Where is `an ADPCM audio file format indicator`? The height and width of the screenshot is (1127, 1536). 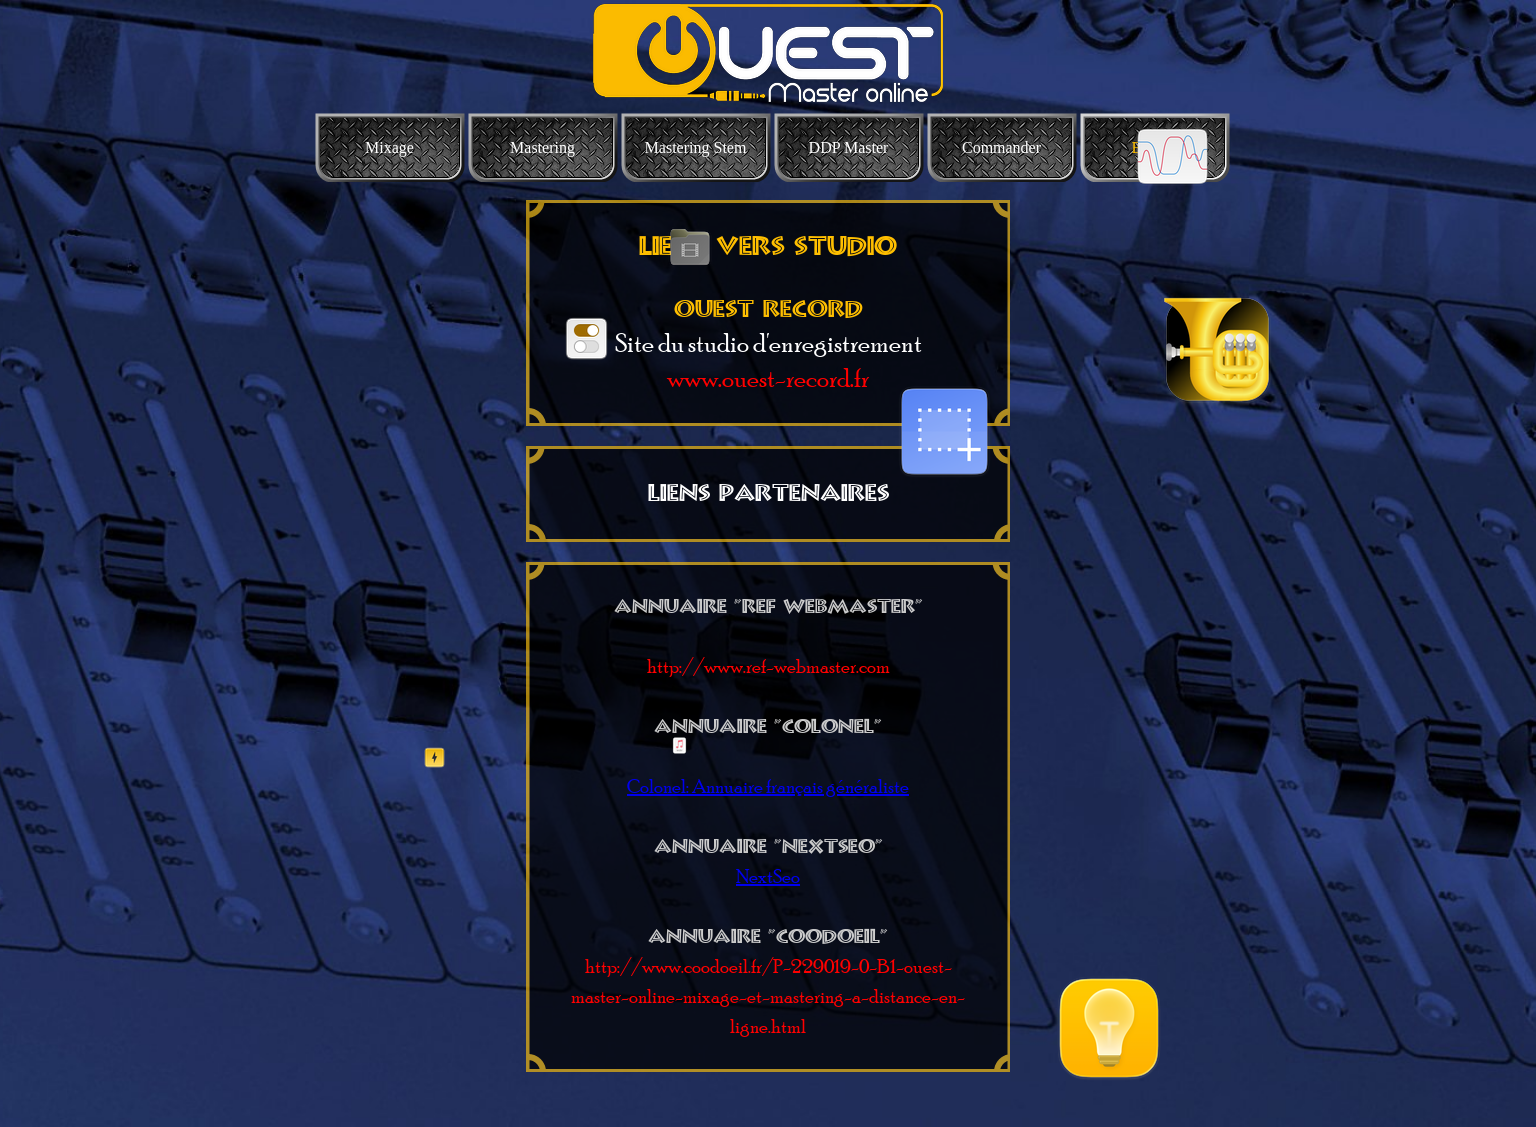 an ADPCM audio file format indicator is located at coordinates (679, 745).